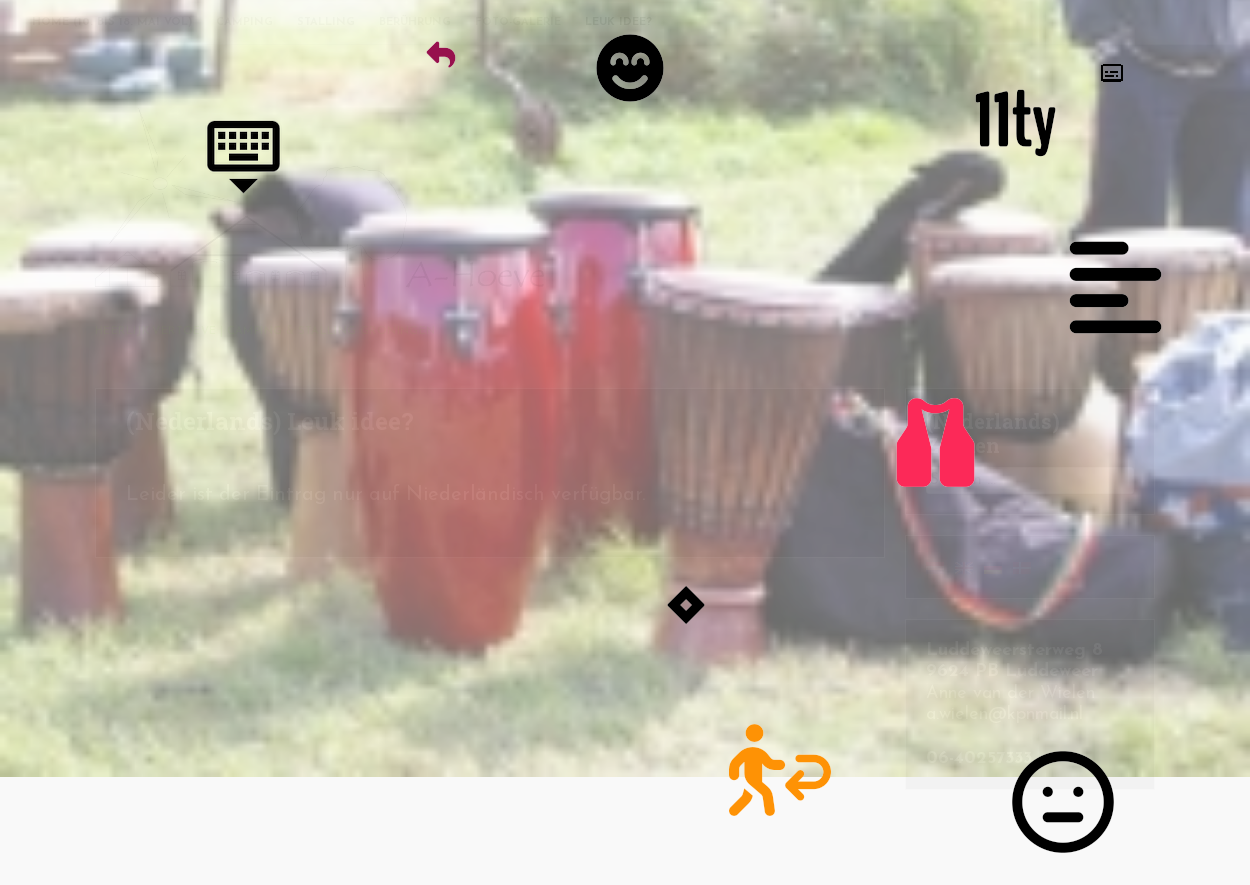 This screenshot has height=885, width=1250. Describe the element at coordinates (686, 605) in the screenshot. I see `open Jira project management` at that location.